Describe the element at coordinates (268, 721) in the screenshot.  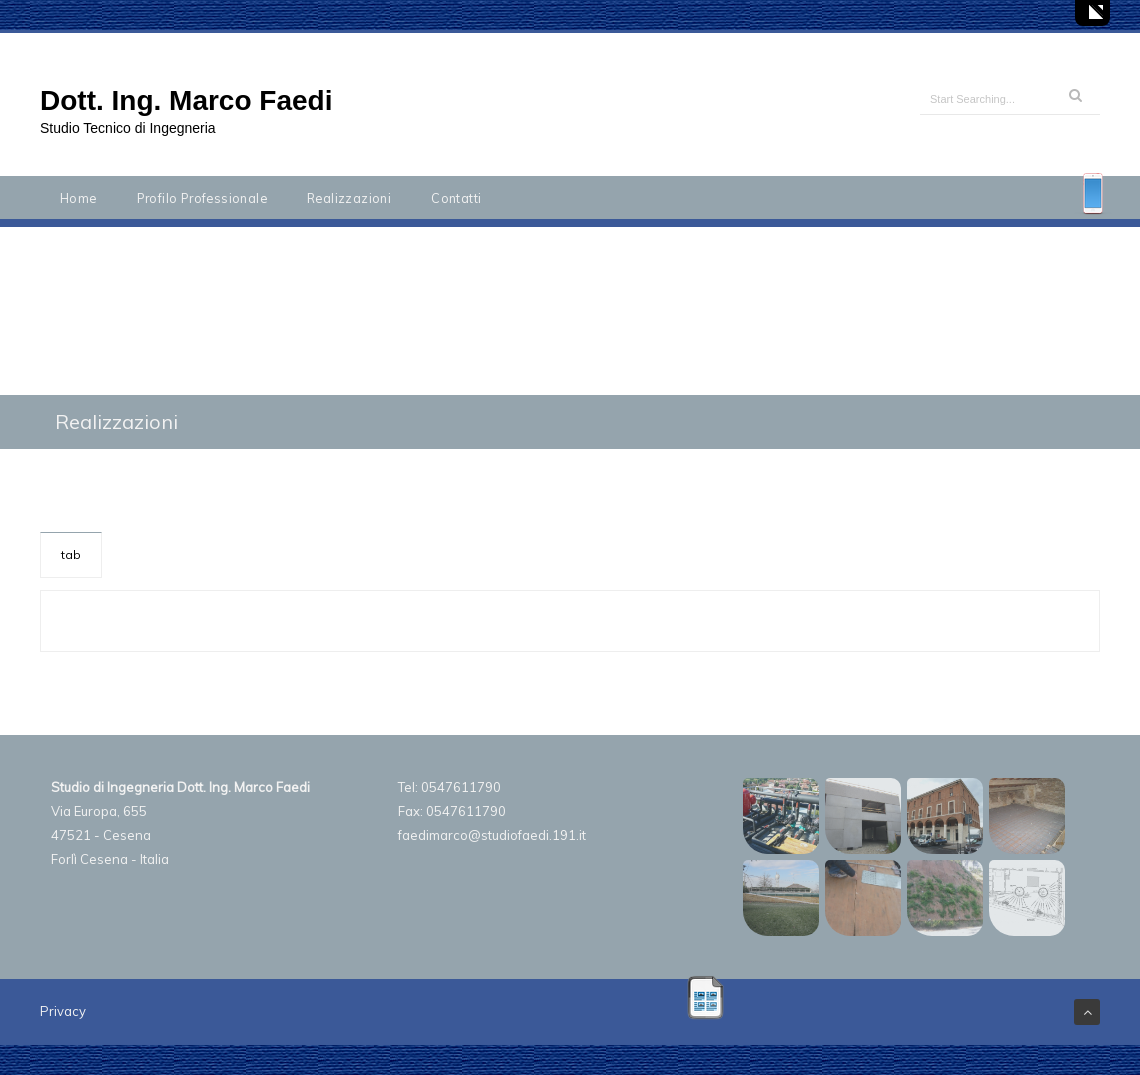
I see `access your favorites in the media library` at that location.